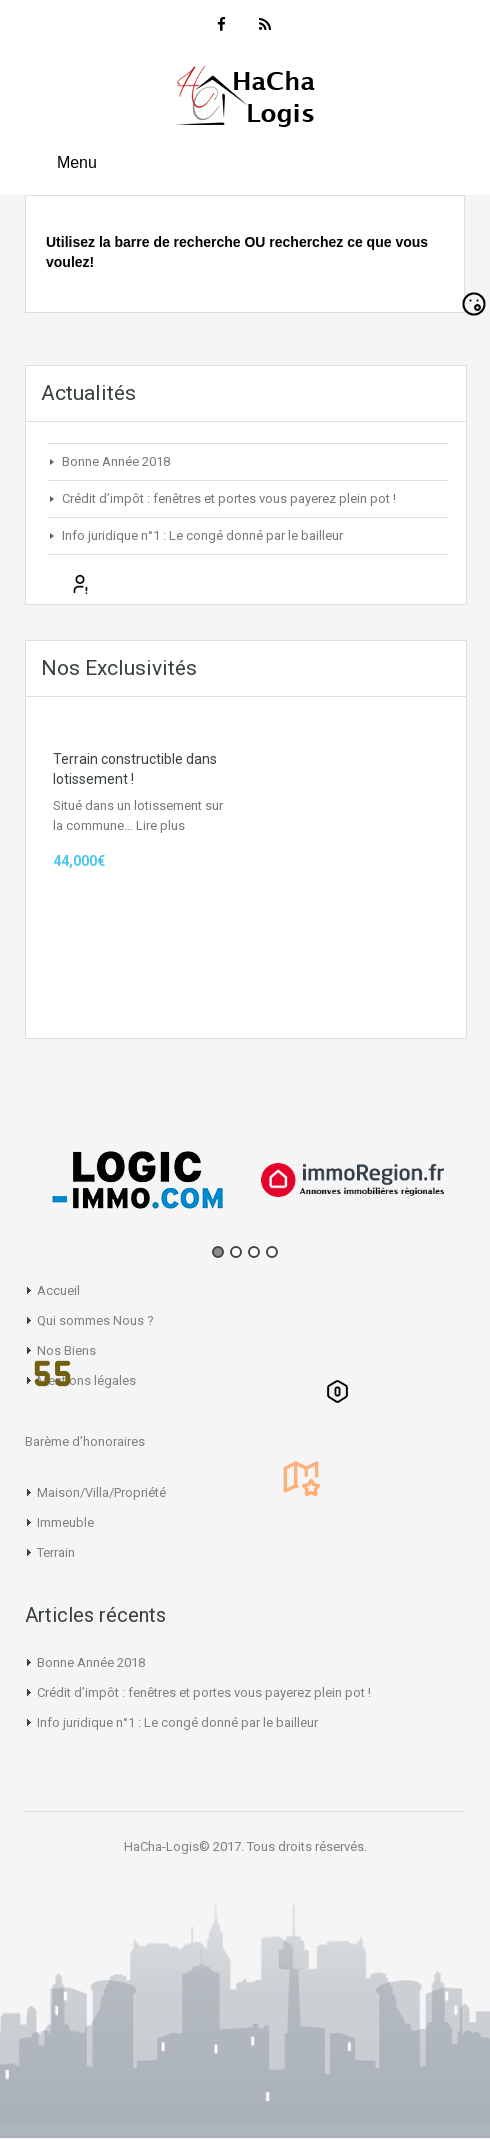 The image size is (490, 2139). What do you see at coordinates (52, 1373) in the screenshot?
I see `indicates item number 55 in a list or sequence` at bounding box center [52, 1373].